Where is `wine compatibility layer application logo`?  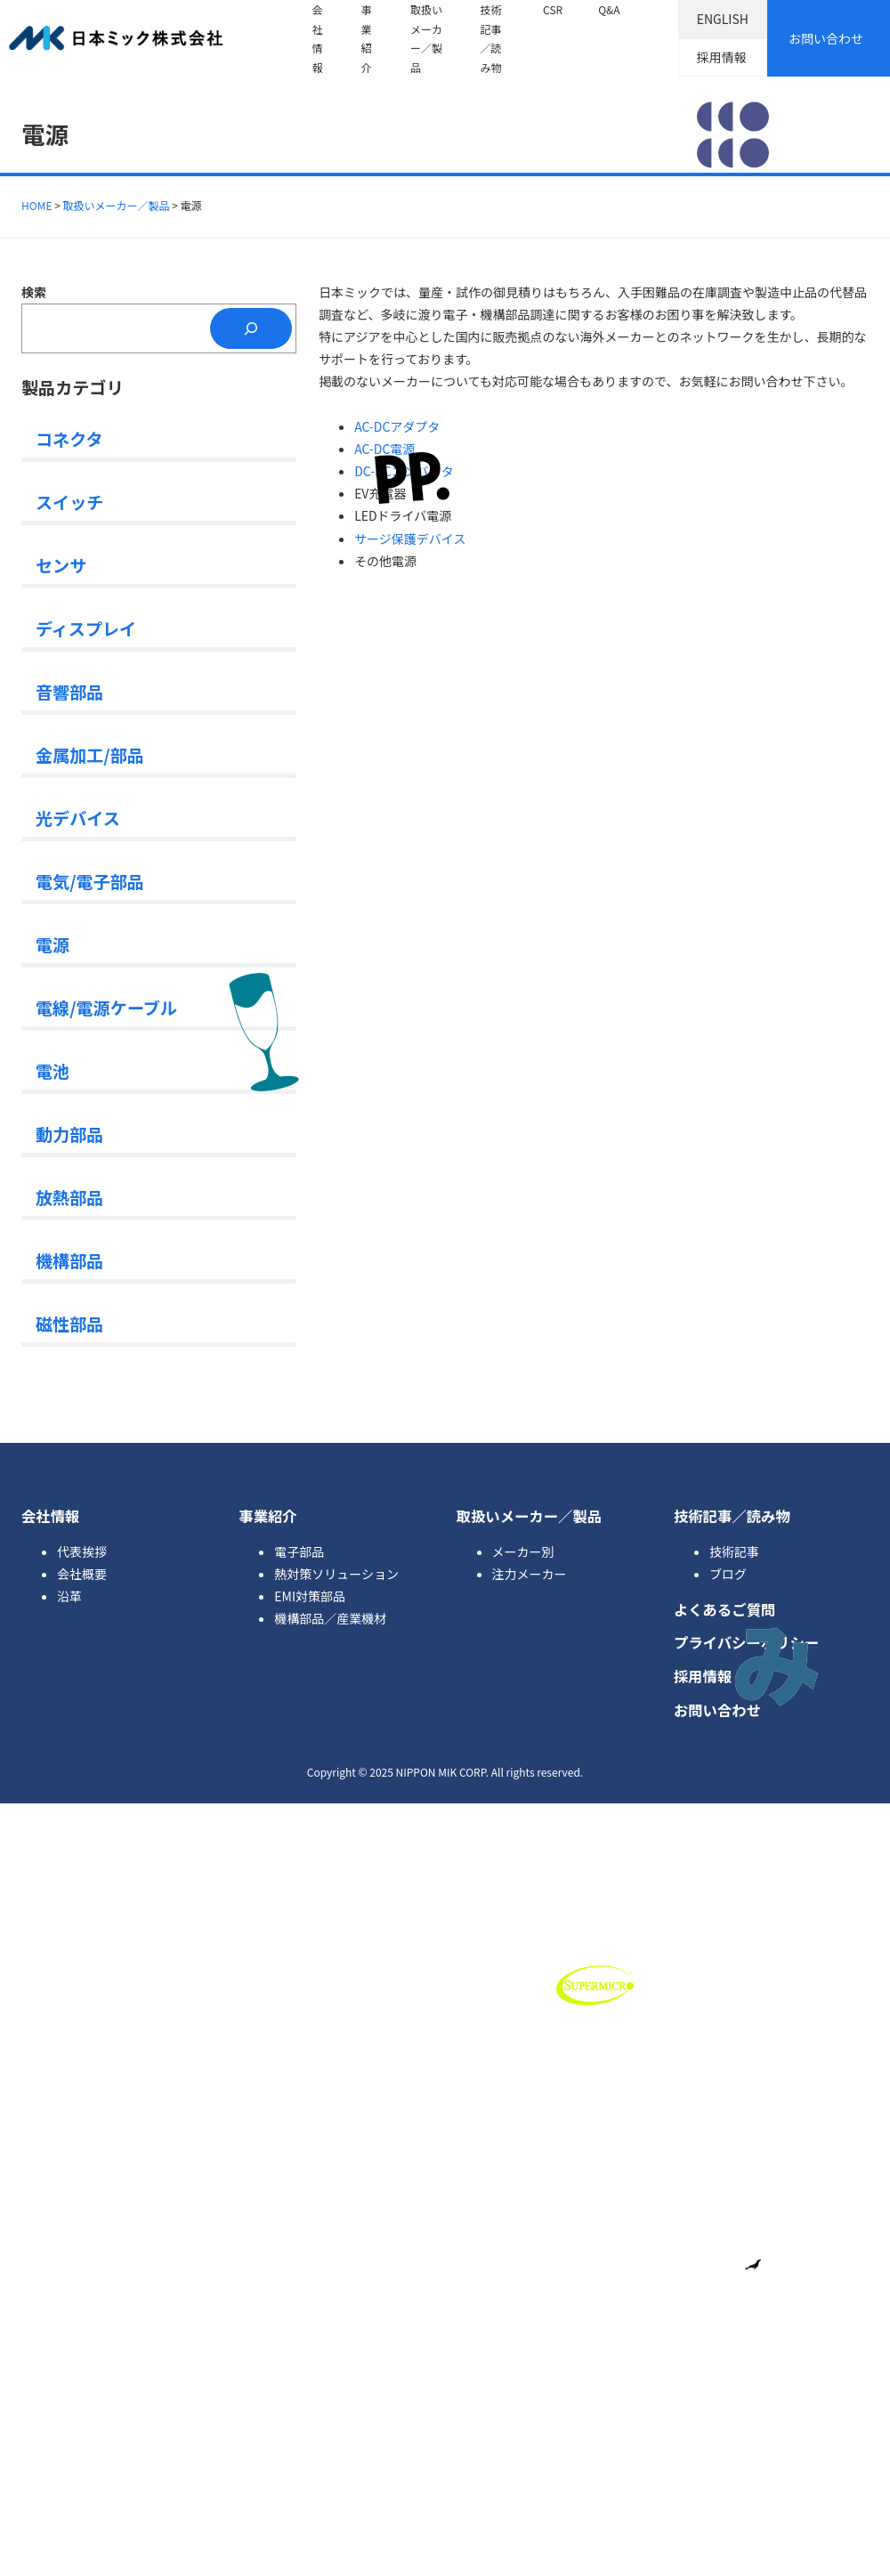
wine compatibility layer application logo is located at coordinates (263, 1032).